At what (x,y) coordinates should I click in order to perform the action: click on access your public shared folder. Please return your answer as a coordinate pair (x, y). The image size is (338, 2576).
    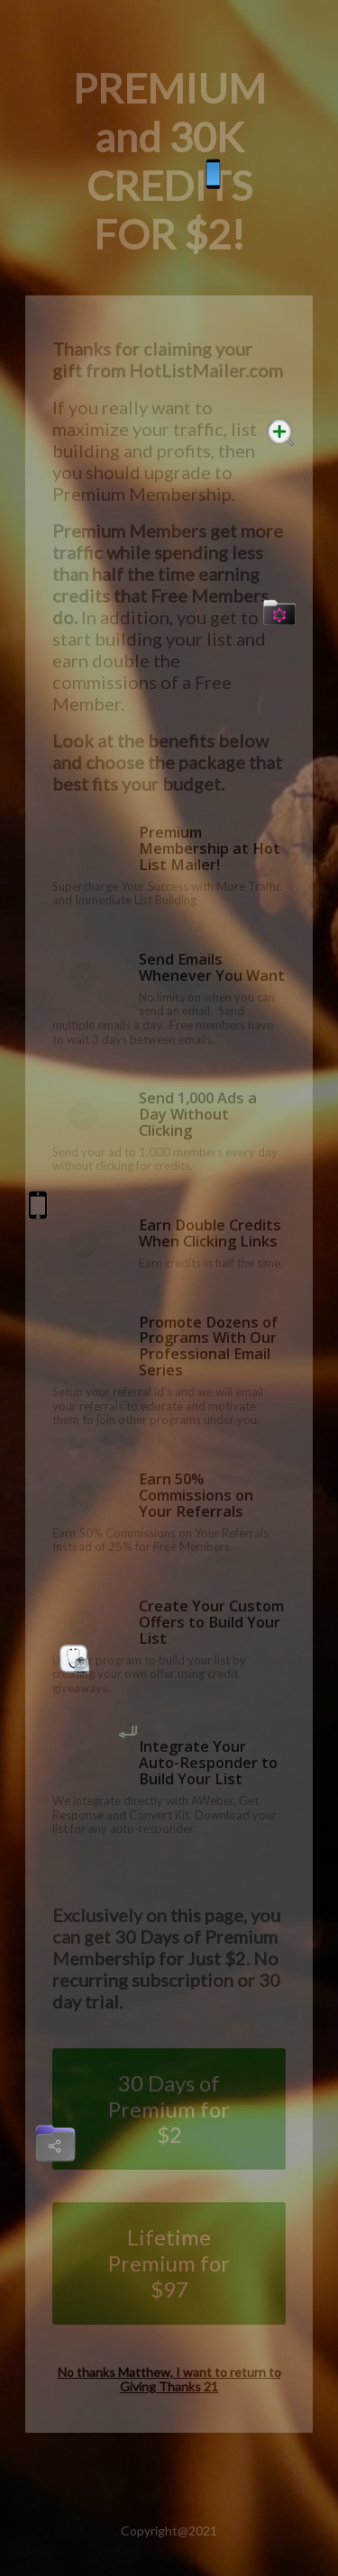
    Looking at the image, I should click on (55, 2143).